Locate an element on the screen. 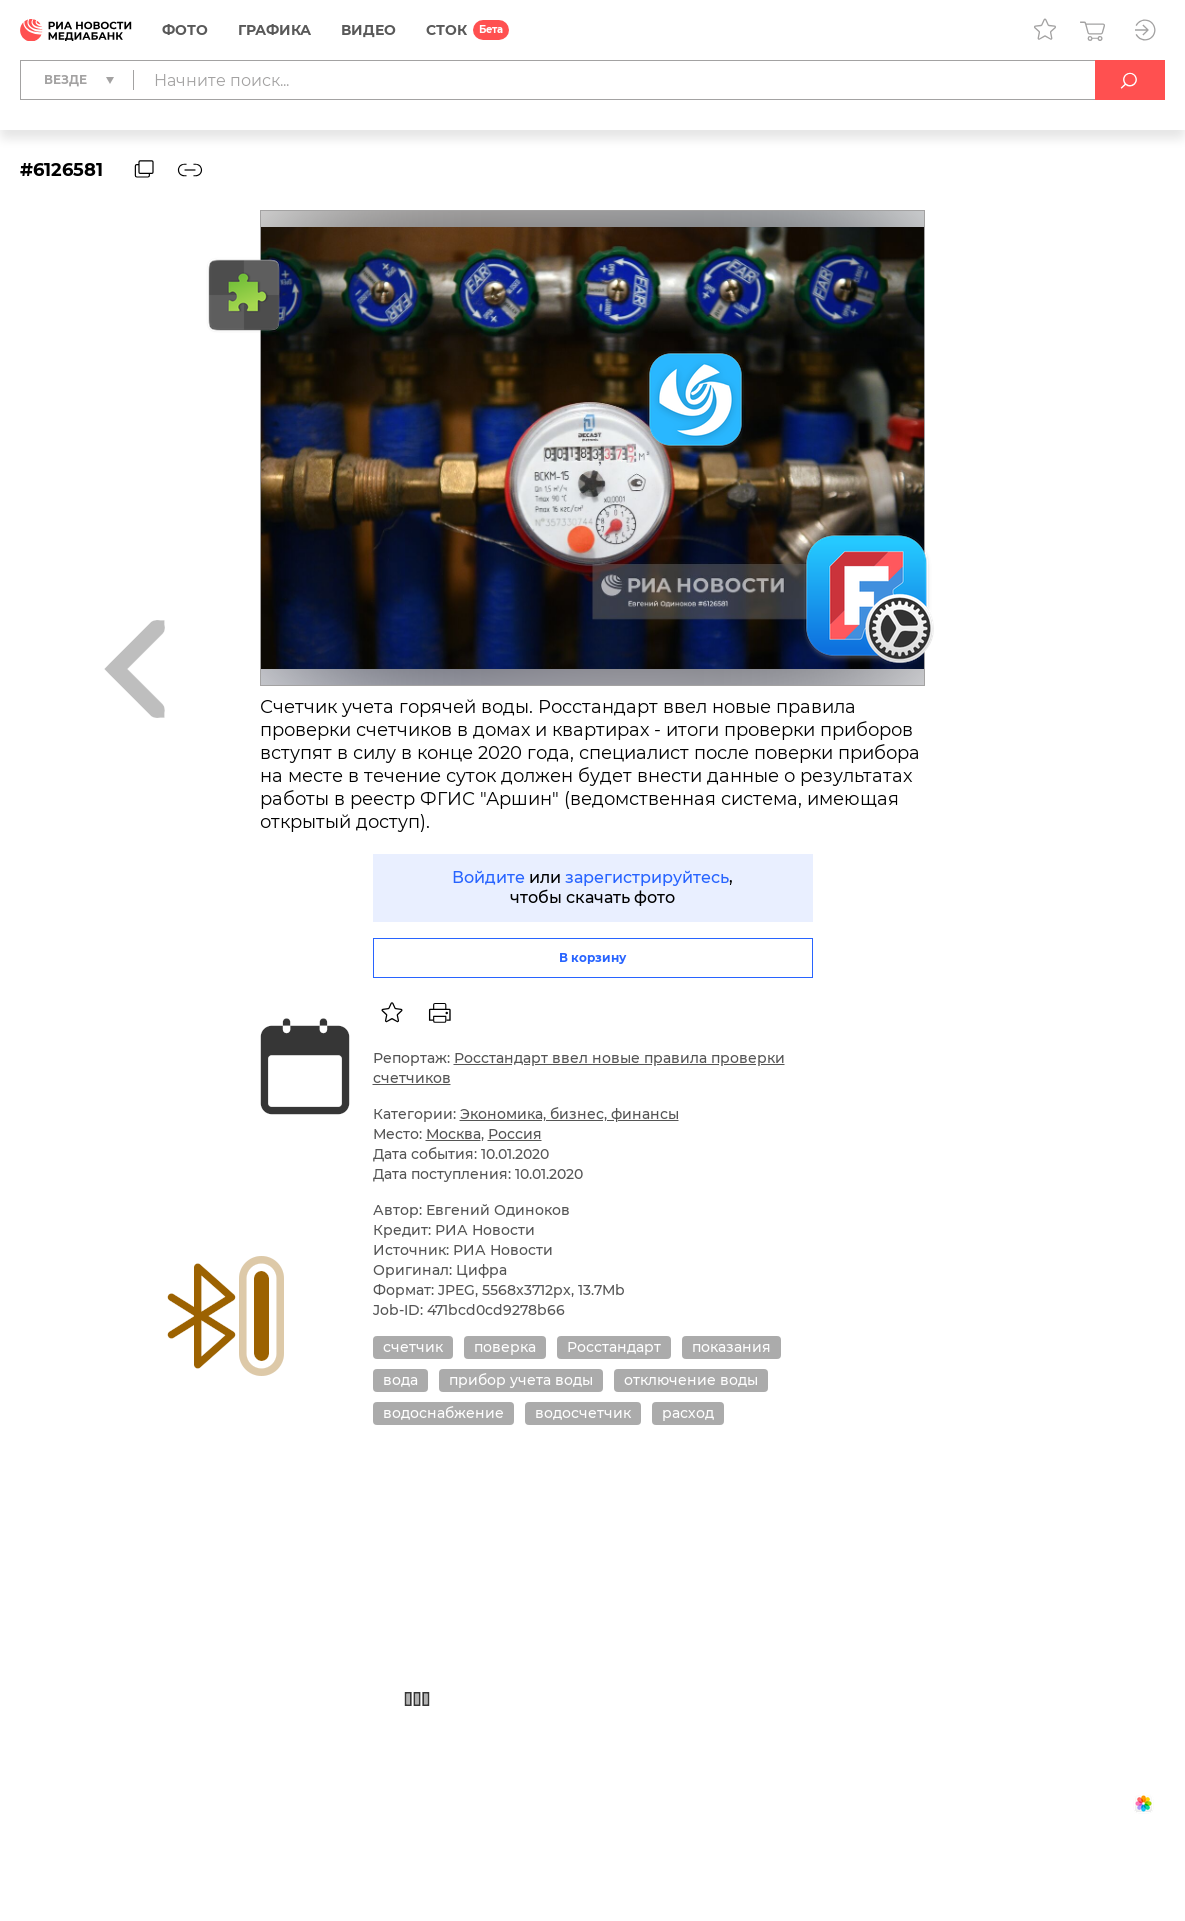 Image resolution: width=1185 pixels, height=1921 pixels. view bluetooth device battery status is located at coordinates (224, 1316).